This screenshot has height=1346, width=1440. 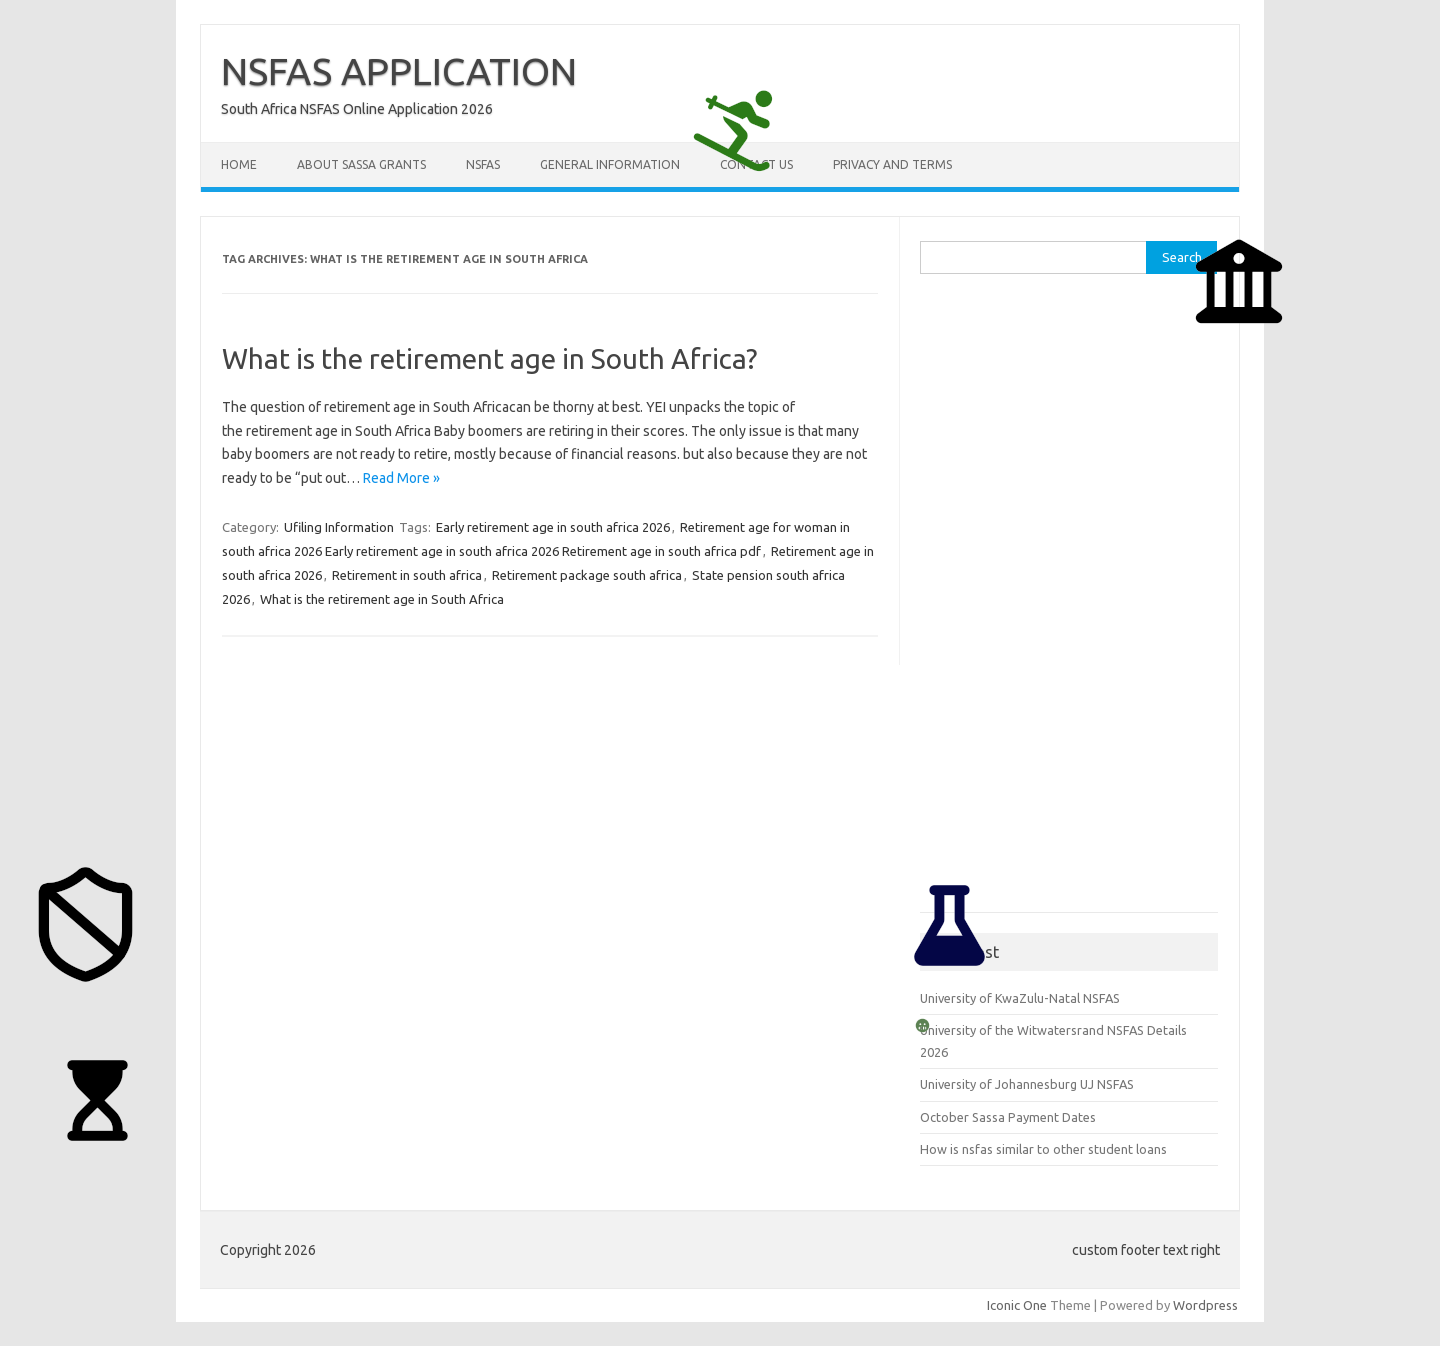 I want to click on indicates an awkward or uncomfortable situation, so click(x=922, y=1025).